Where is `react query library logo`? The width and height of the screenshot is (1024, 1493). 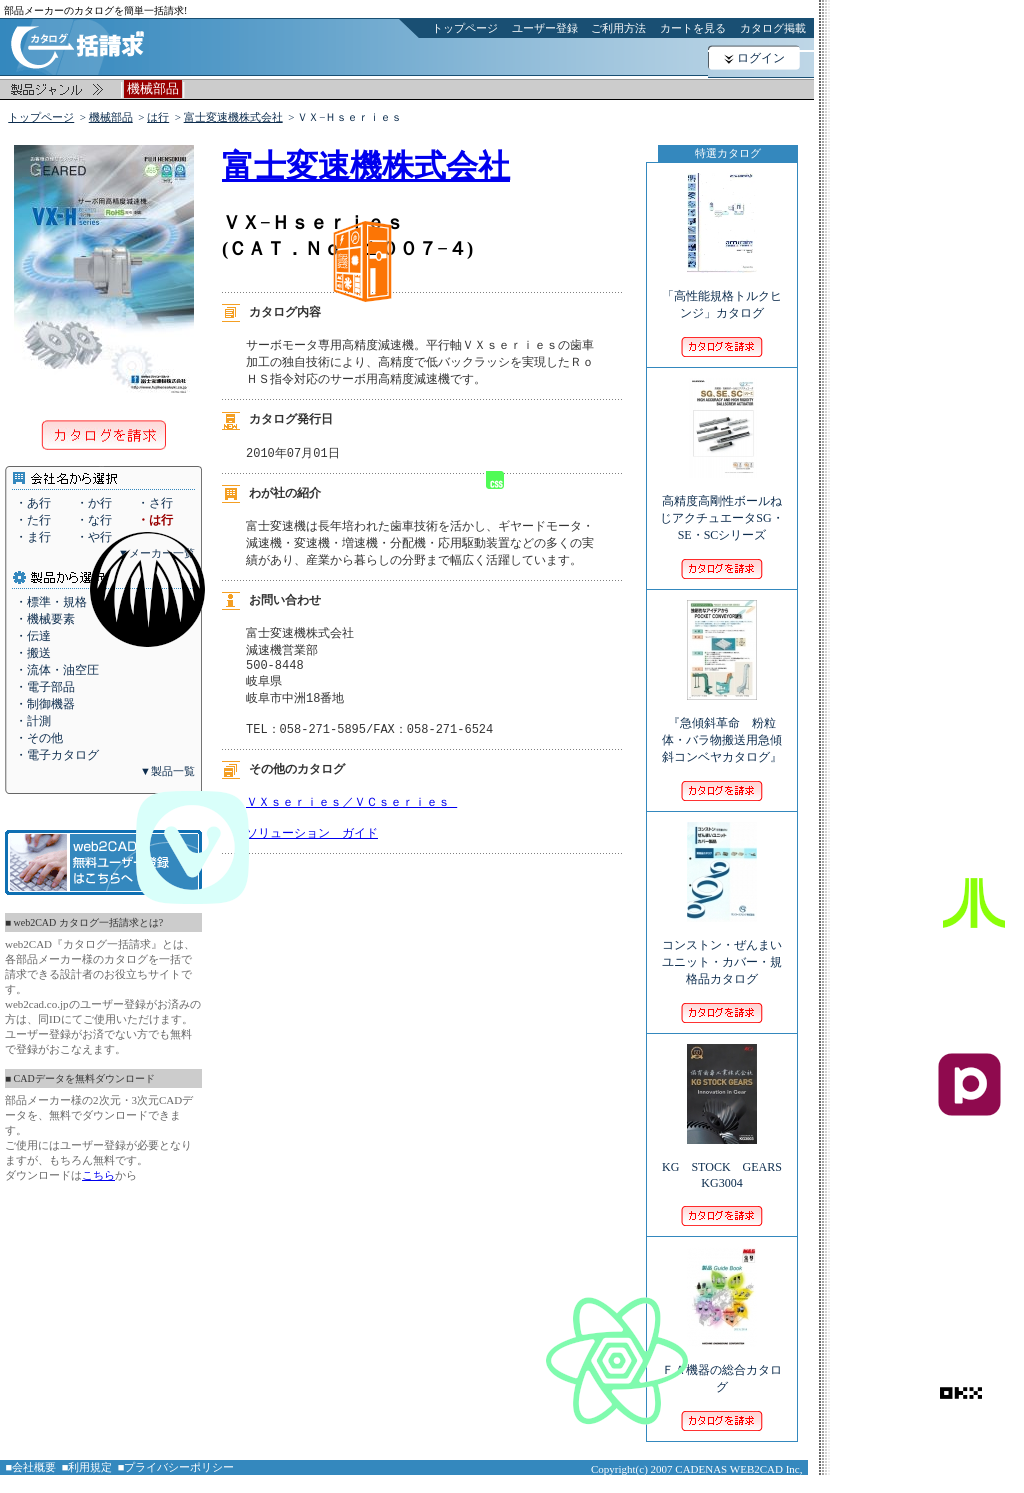
react query library logo is located at coordinates (617, 1361).